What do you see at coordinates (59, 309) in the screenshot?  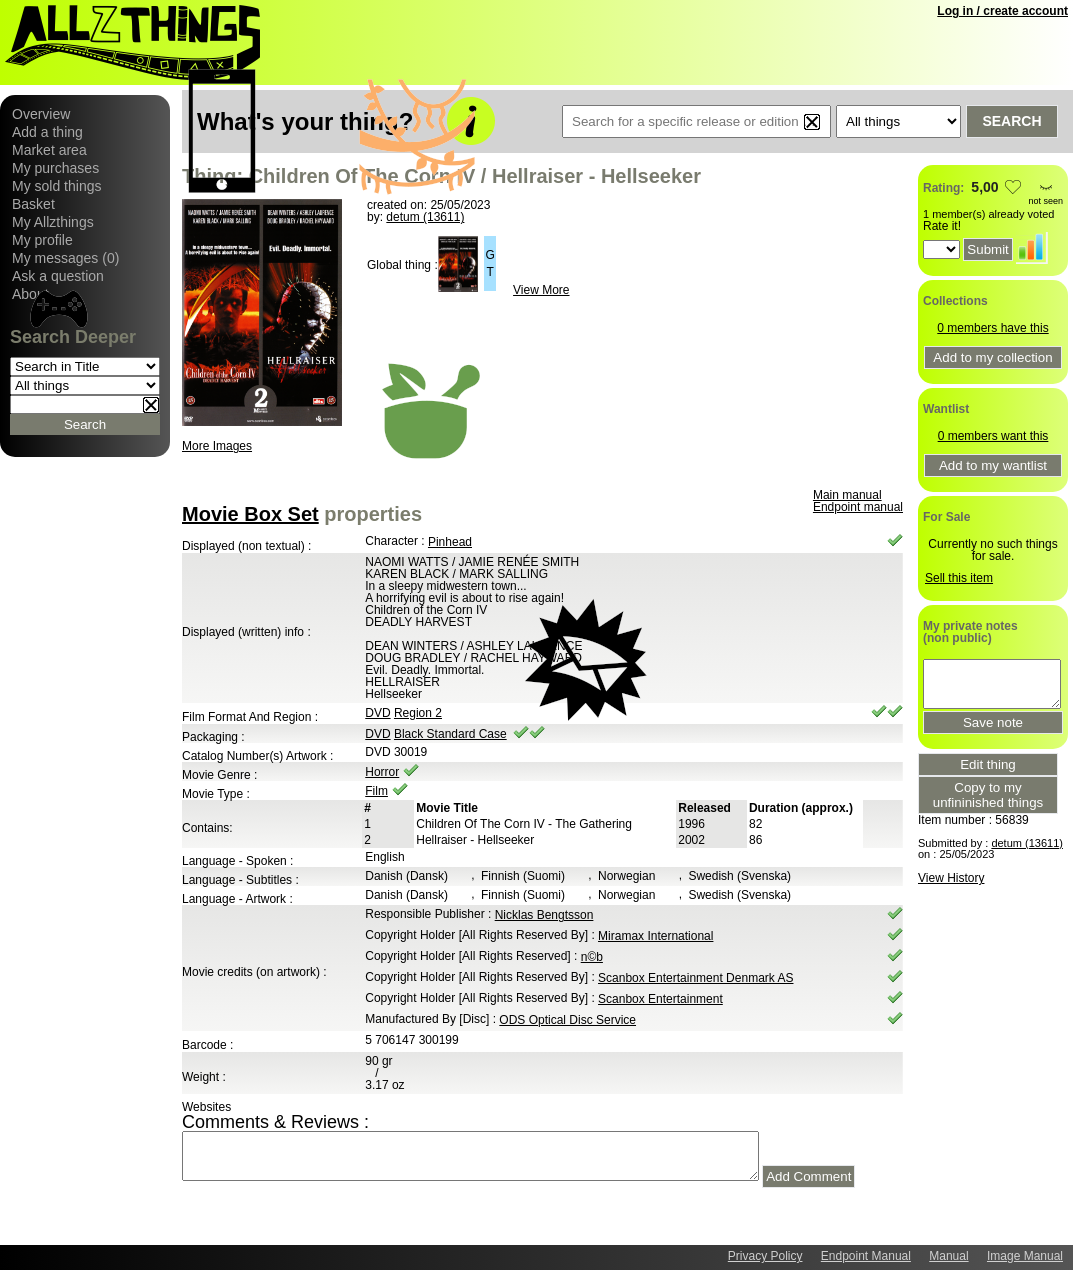 I see `open gaming or game center app` at bounding box center [59, 309].